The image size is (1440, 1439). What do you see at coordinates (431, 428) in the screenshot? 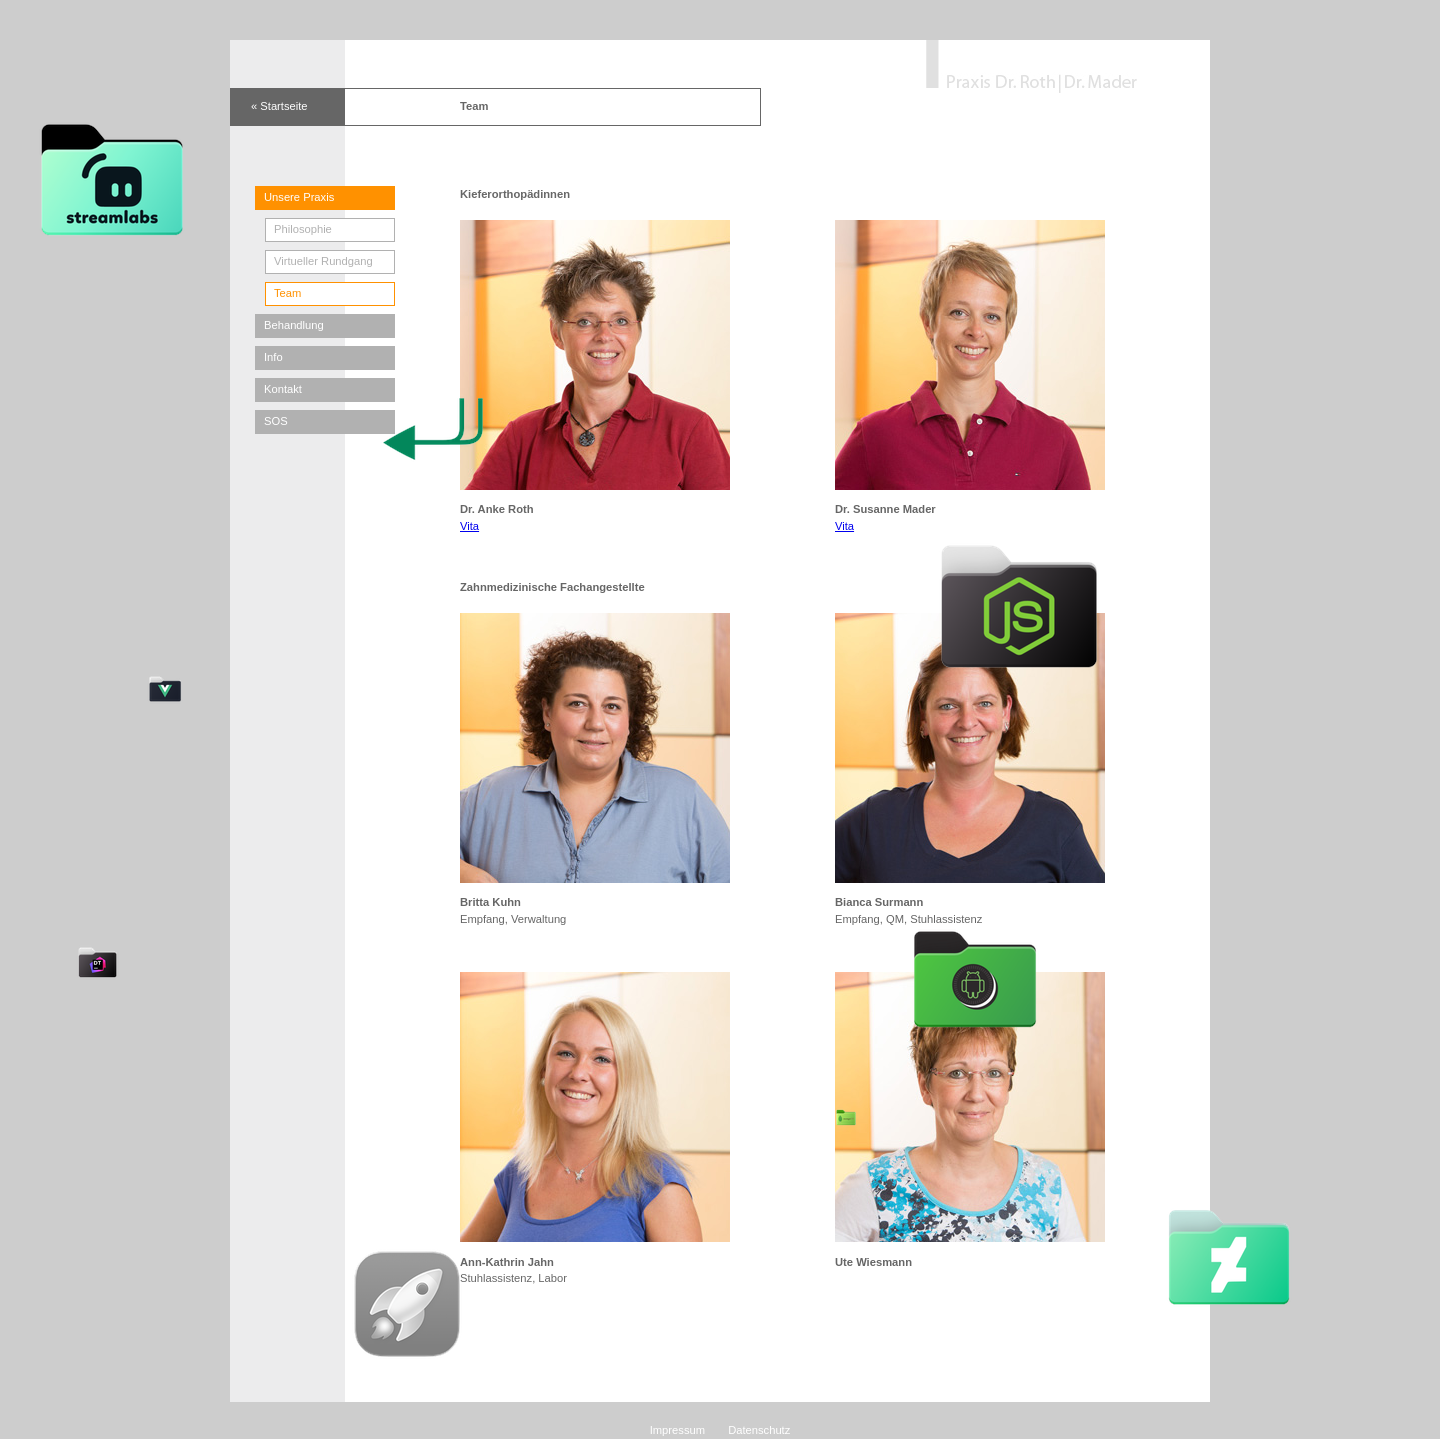
I see `reply to all recipients of an email` at bounding box center [431, 428].